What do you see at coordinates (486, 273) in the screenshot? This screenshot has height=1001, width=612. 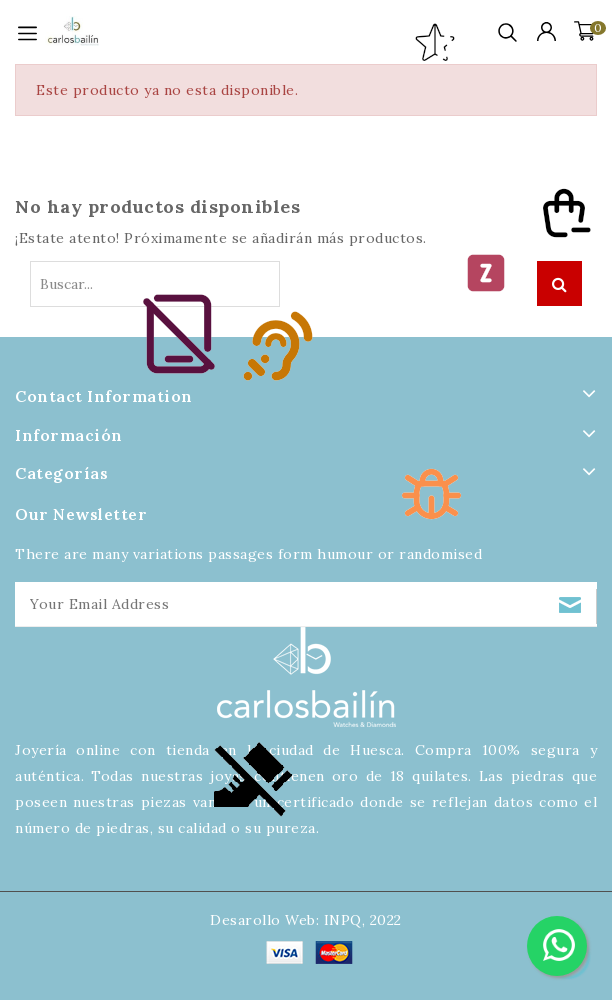 I see `represents the letter Z in a keyboard or text input` at bounding box center [486, 273].